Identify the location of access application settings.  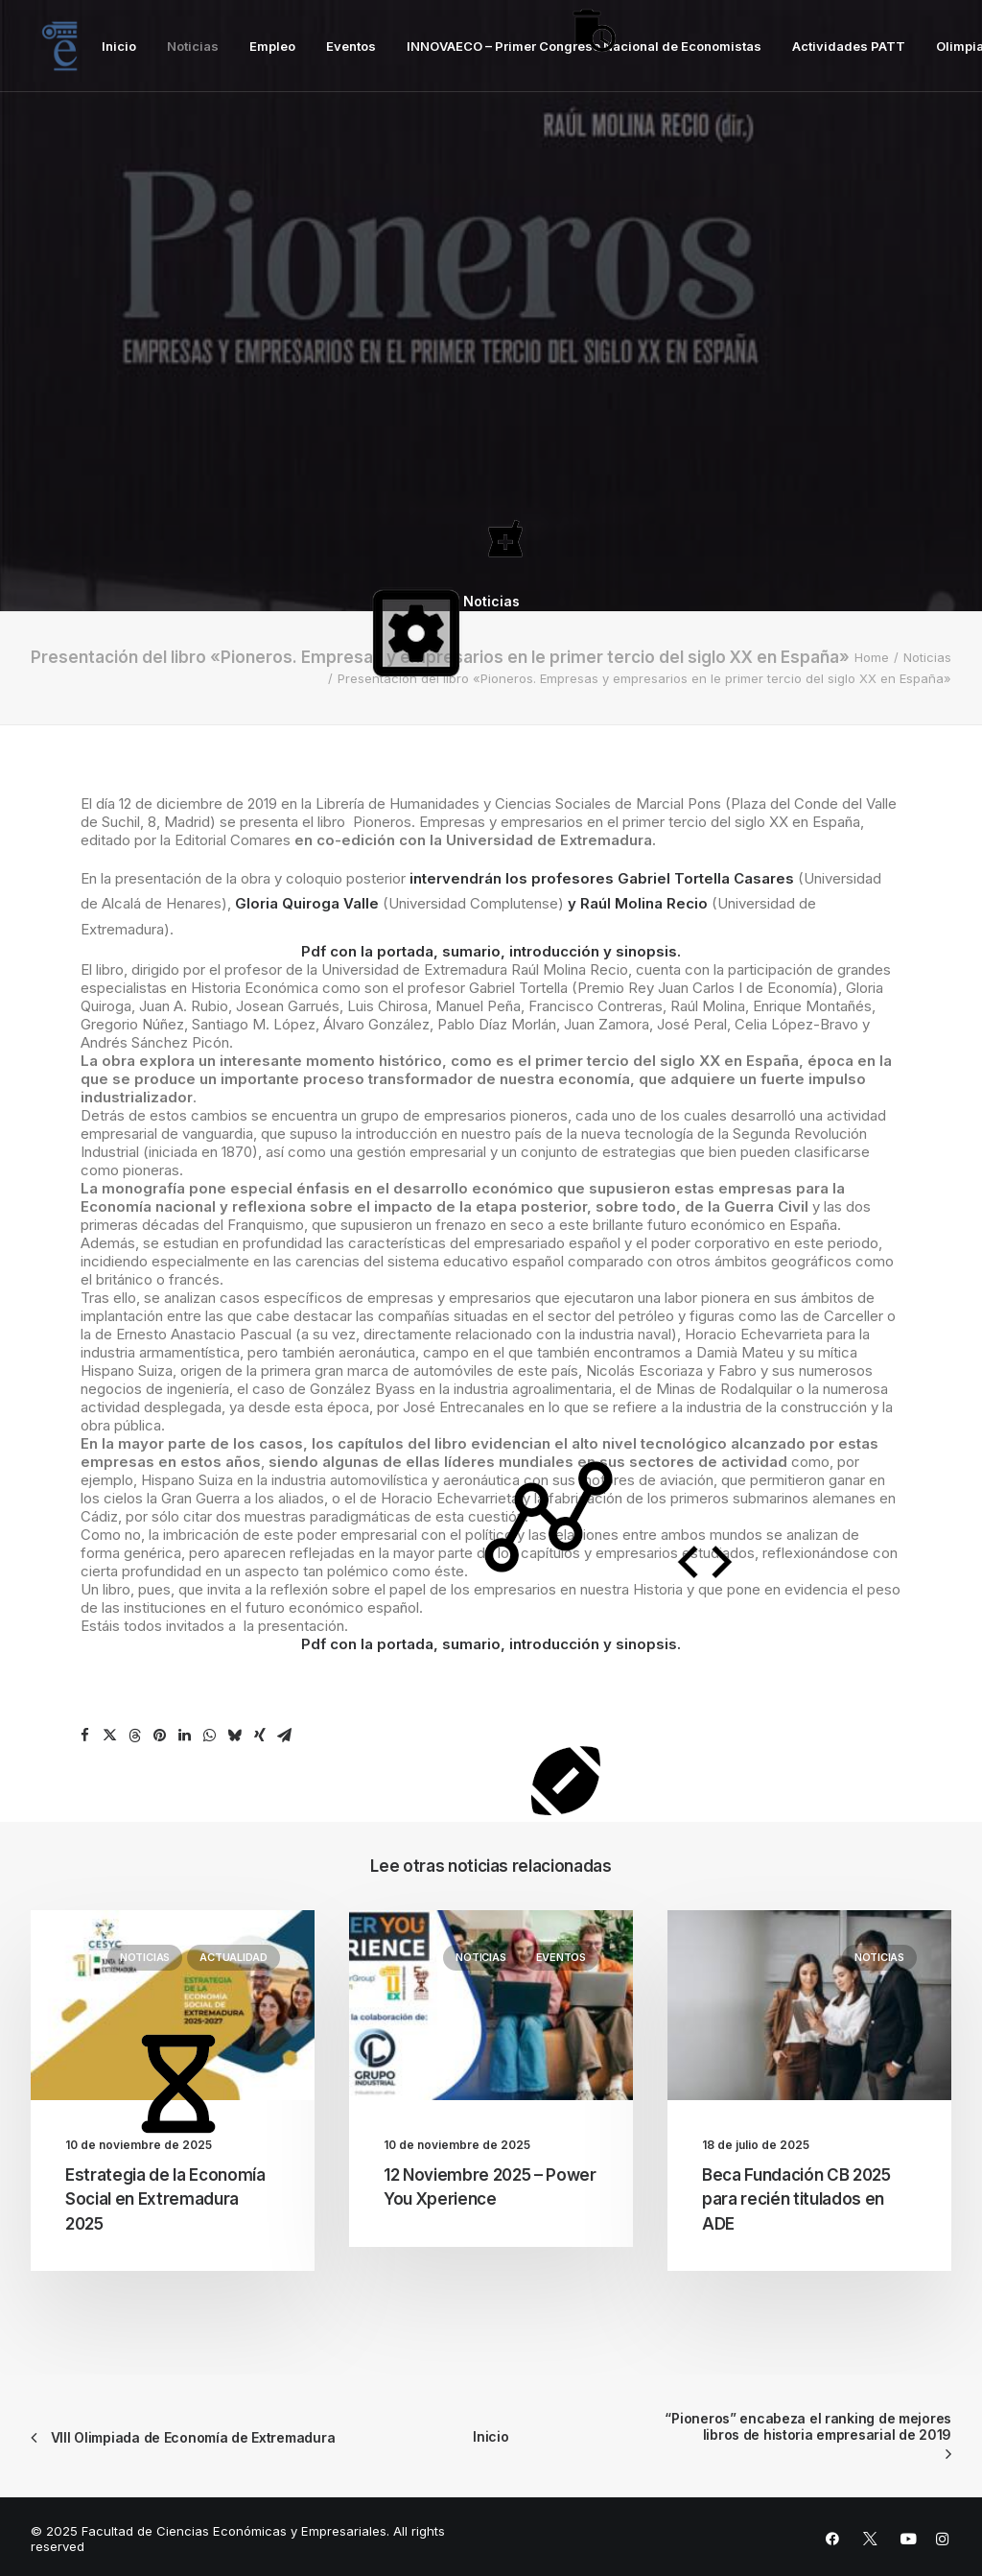
(416, 633).